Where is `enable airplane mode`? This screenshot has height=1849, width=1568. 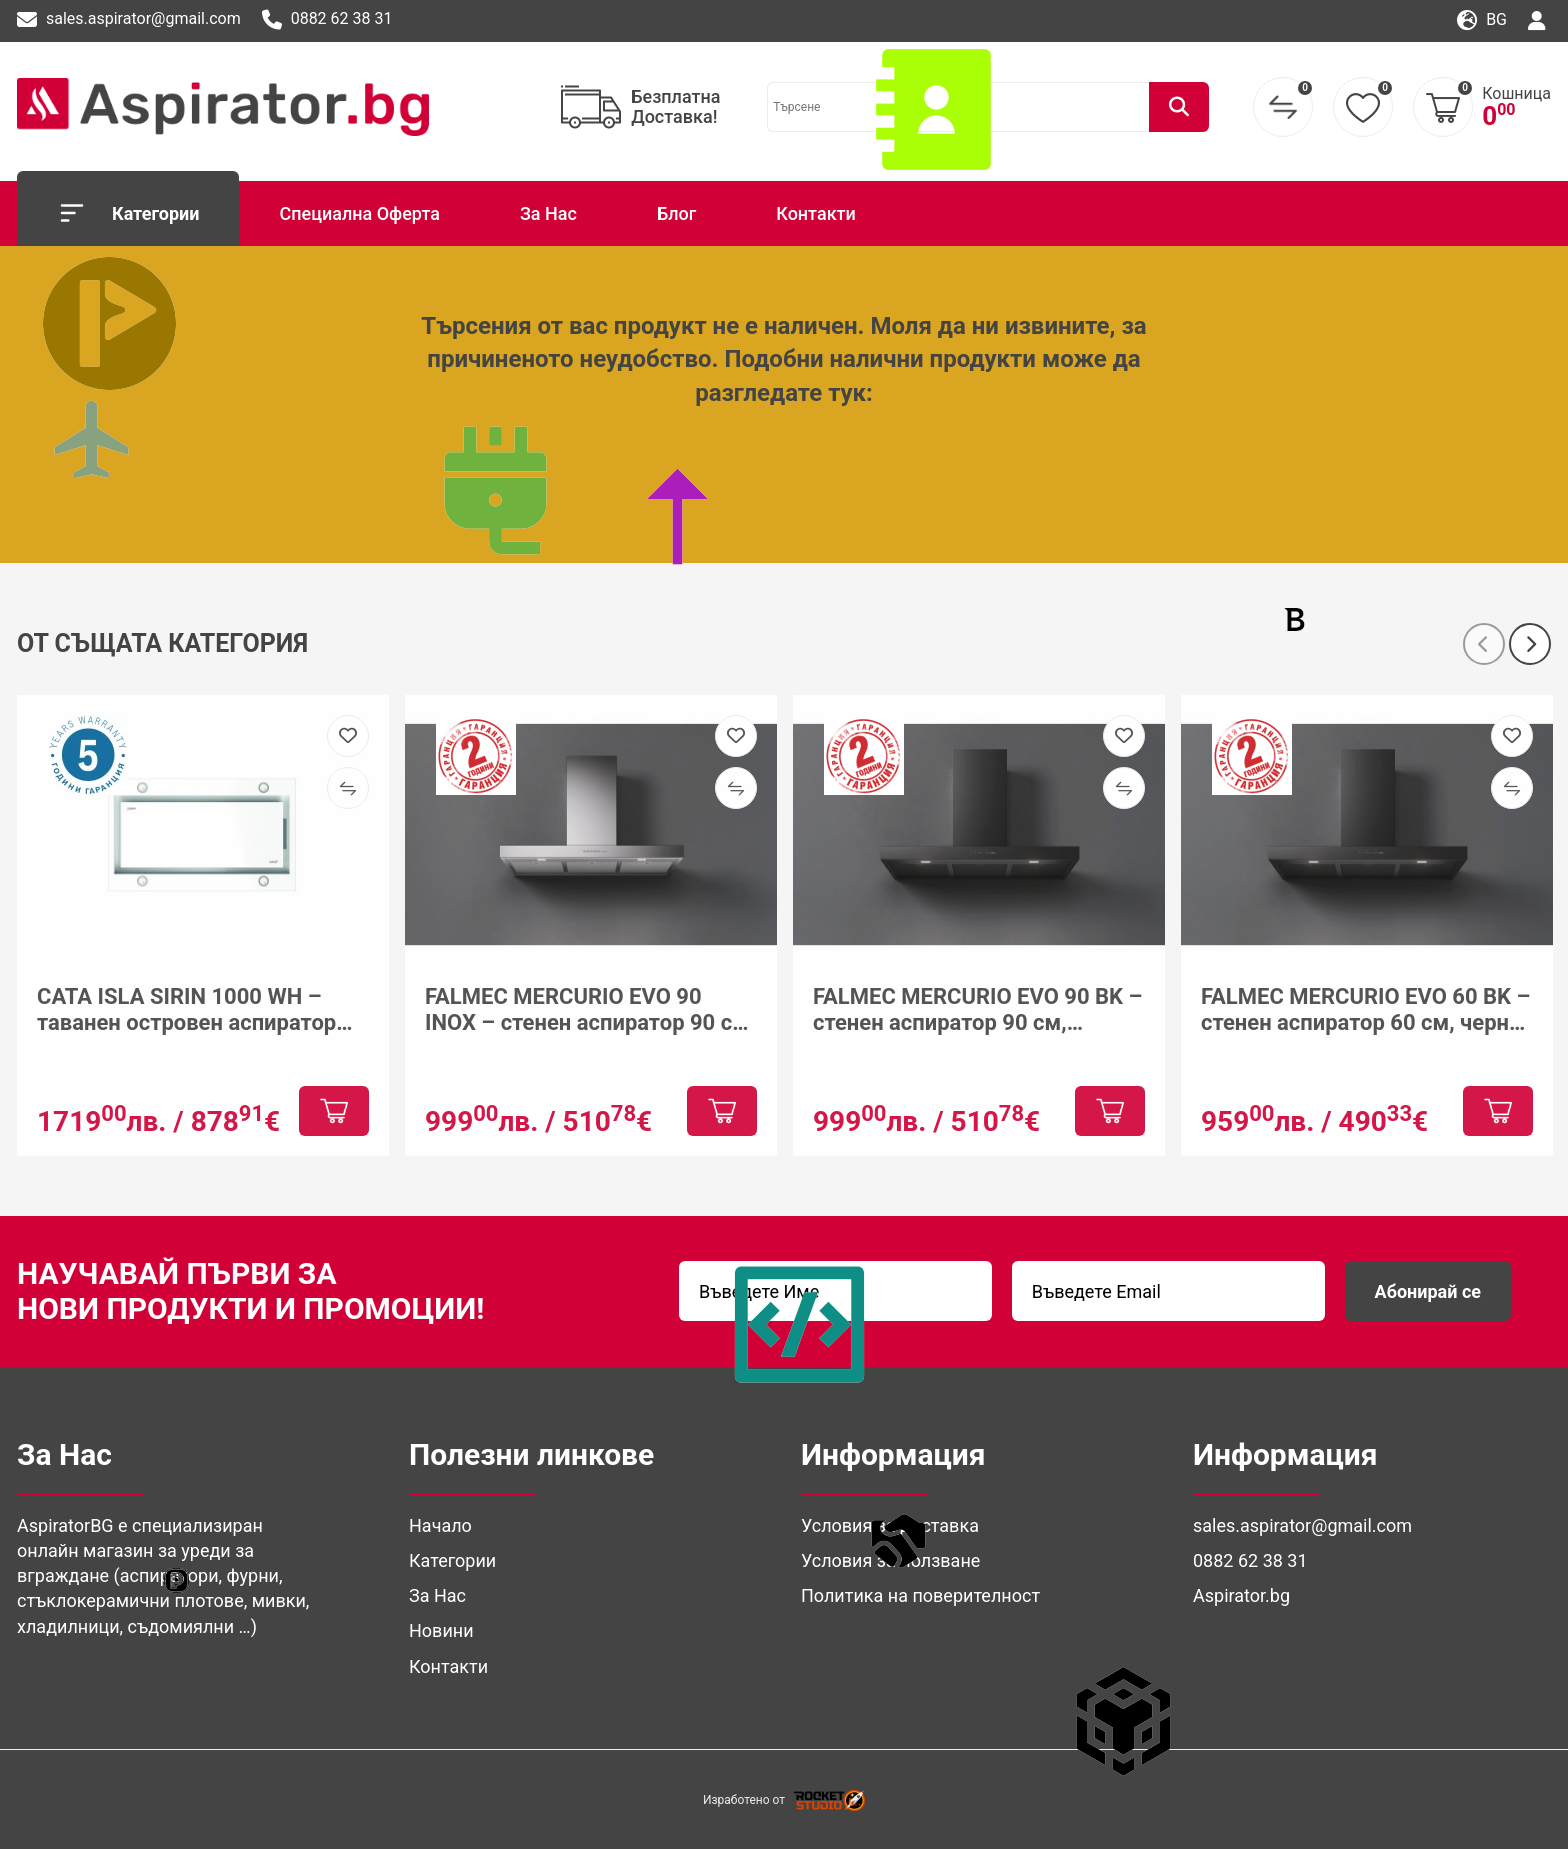 enable airplane mode is located at coordinates (89, 439).